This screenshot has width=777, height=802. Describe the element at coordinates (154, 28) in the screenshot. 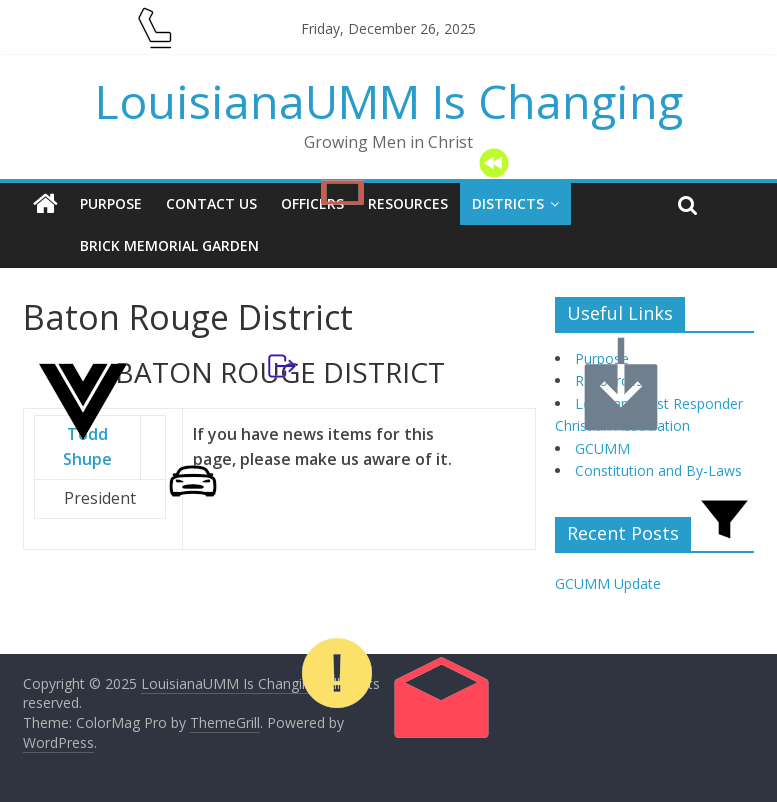

I see `select or reserve a seat` at that location.